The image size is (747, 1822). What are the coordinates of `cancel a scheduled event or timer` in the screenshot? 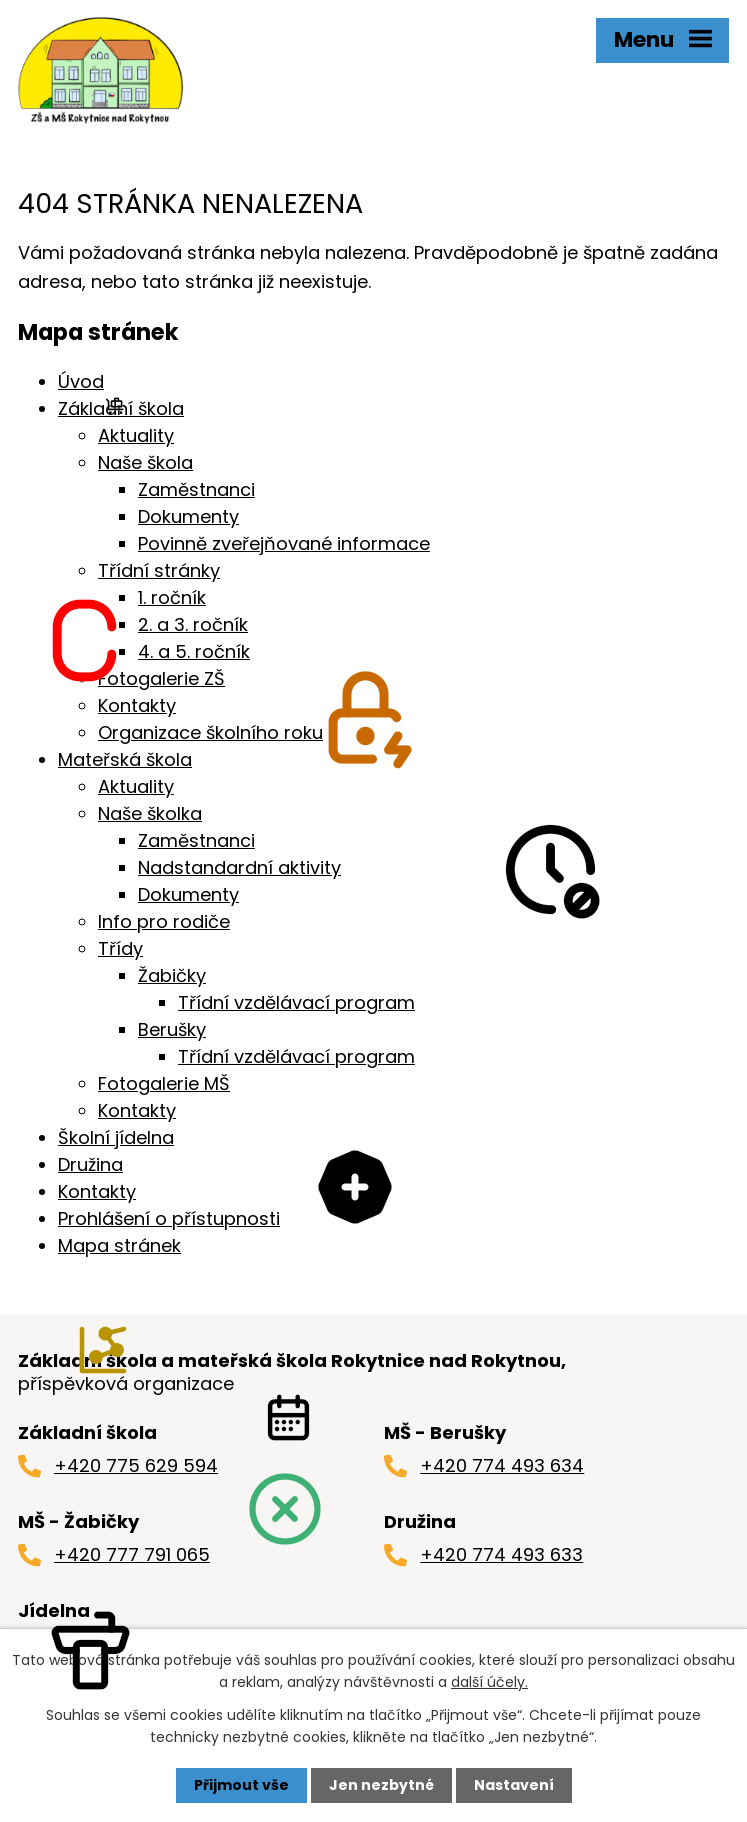 It's located at (550, 869).